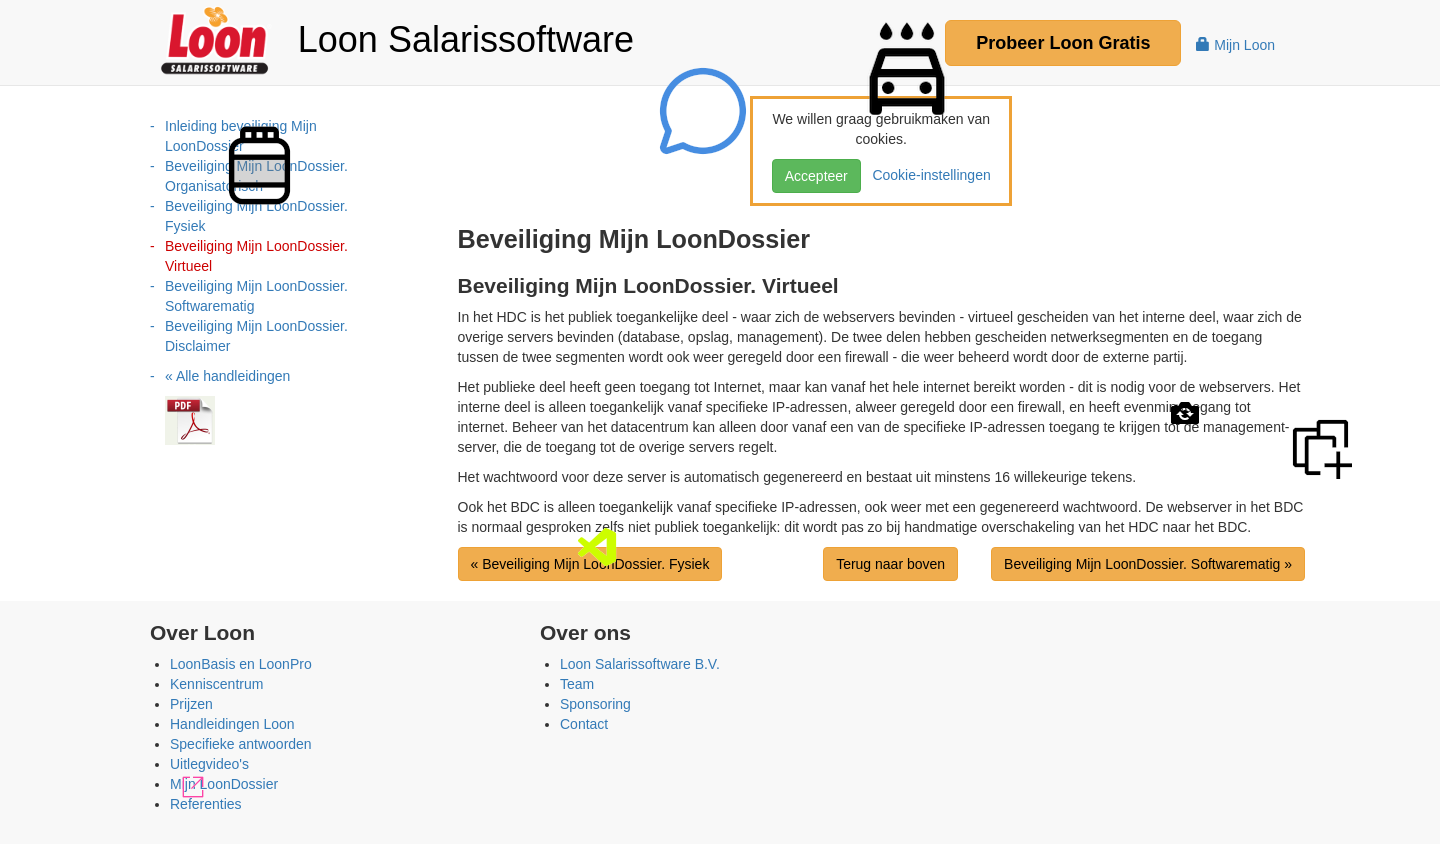 The width and height of the screenshot is (1440, 844). Describe the element at coordinates (907, 69) in the screenshot. I see `find nearby car wash locations` at that location.